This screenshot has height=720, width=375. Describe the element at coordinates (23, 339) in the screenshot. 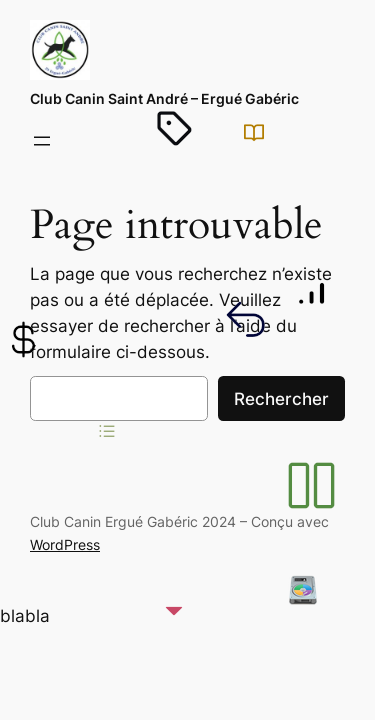

I see `view pricing or payment options` at that location.